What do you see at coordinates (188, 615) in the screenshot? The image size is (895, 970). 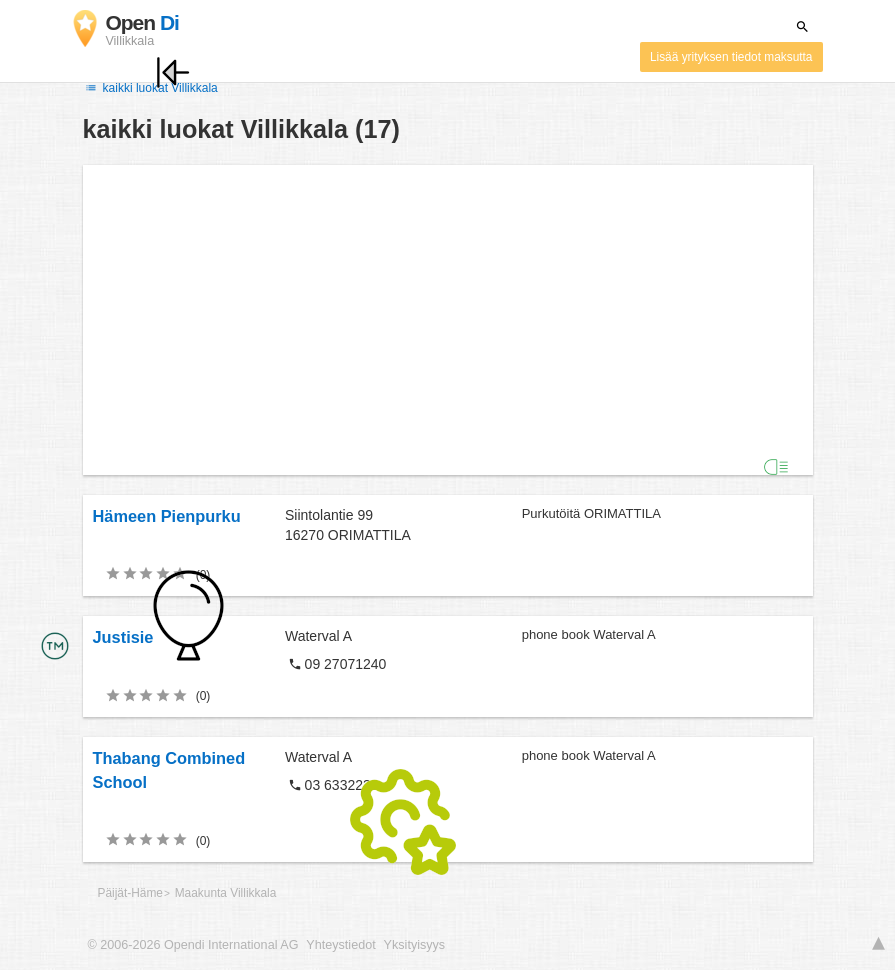 I see `indicates a celebration or birthday event` at bounding box center [188, 615].